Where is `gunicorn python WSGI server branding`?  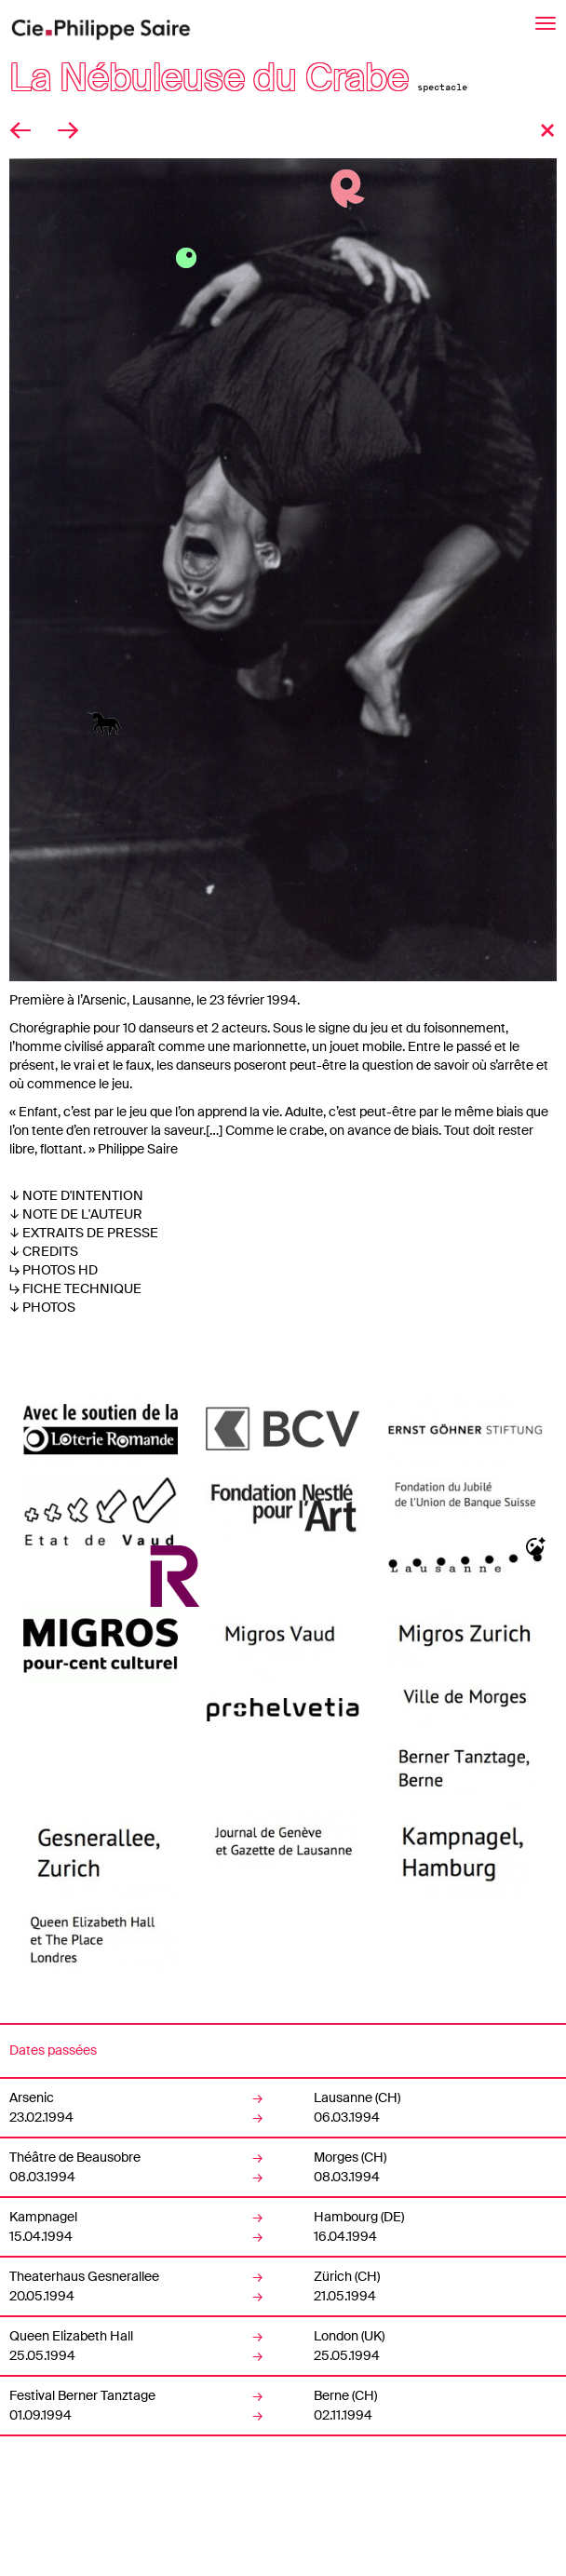 gunicorn python WSGI server branding is located at coordinates (104, 723).